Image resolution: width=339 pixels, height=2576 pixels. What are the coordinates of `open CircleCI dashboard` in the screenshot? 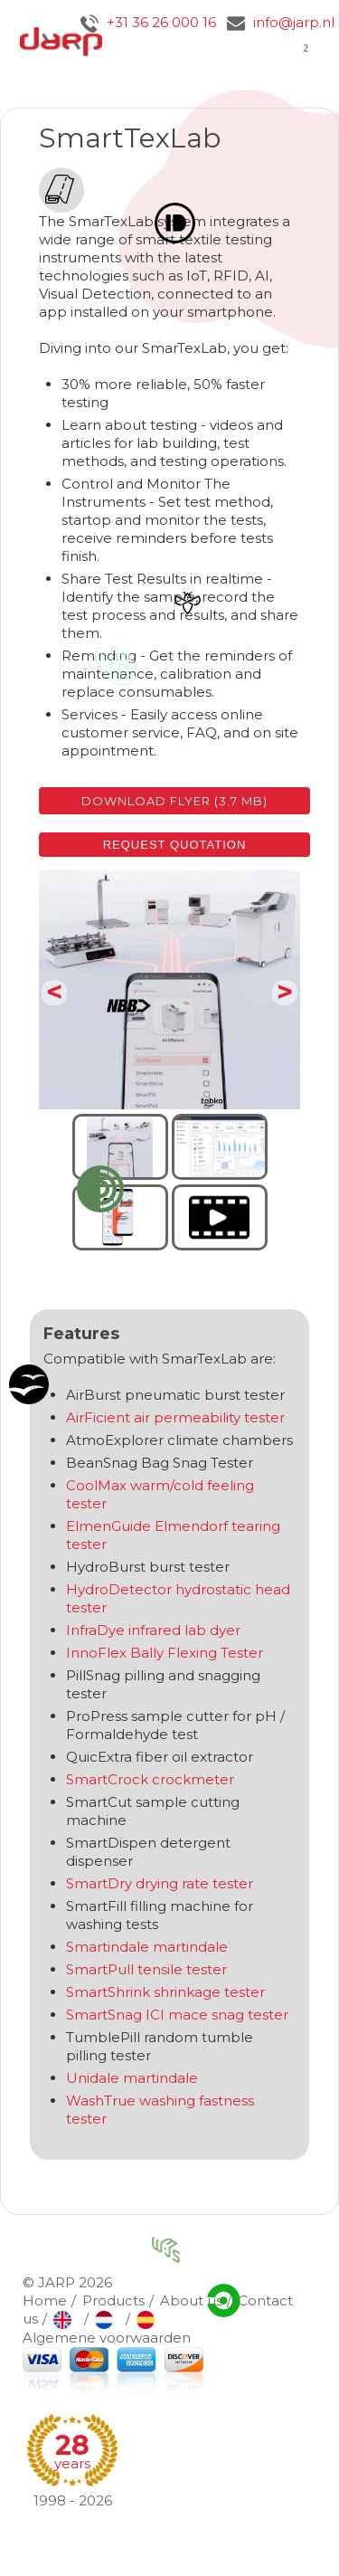 It's located at (223, 2300).